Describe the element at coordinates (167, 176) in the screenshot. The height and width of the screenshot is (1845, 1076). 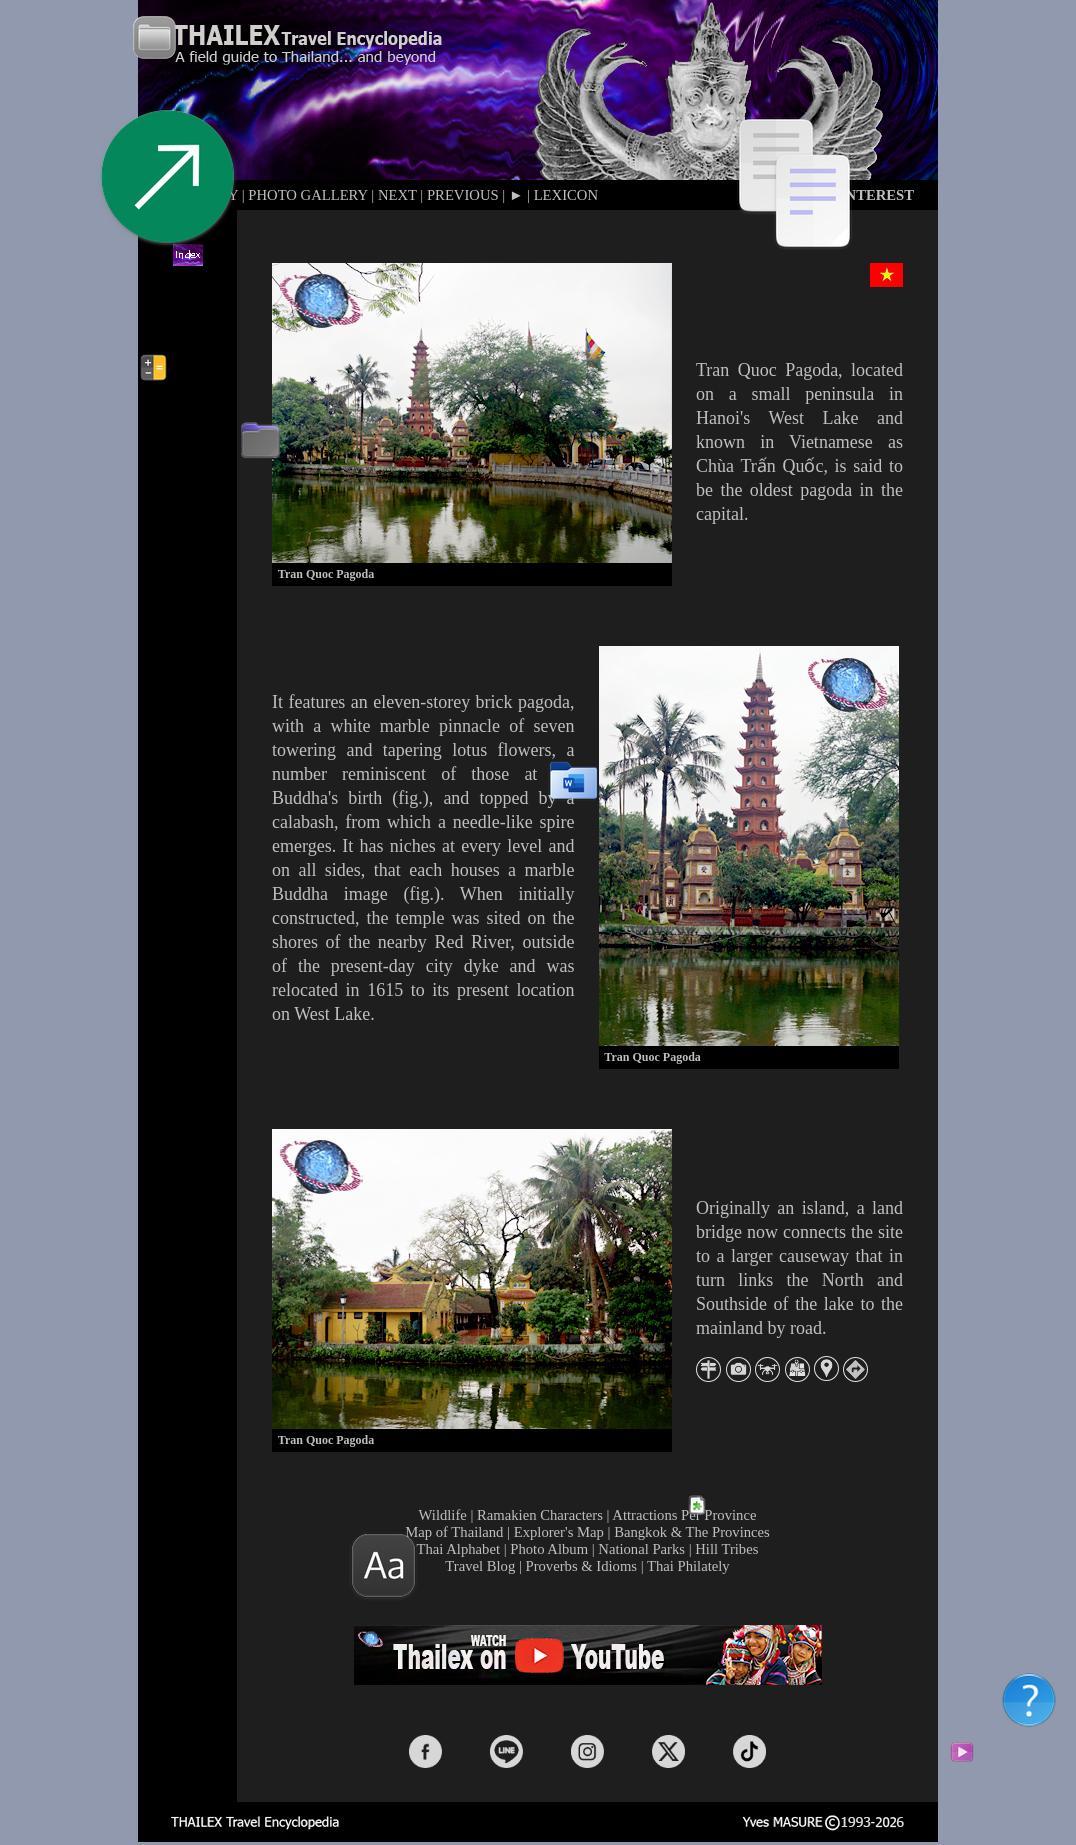
I see `indicates a symbolic link or shortcut to another file` at that location.